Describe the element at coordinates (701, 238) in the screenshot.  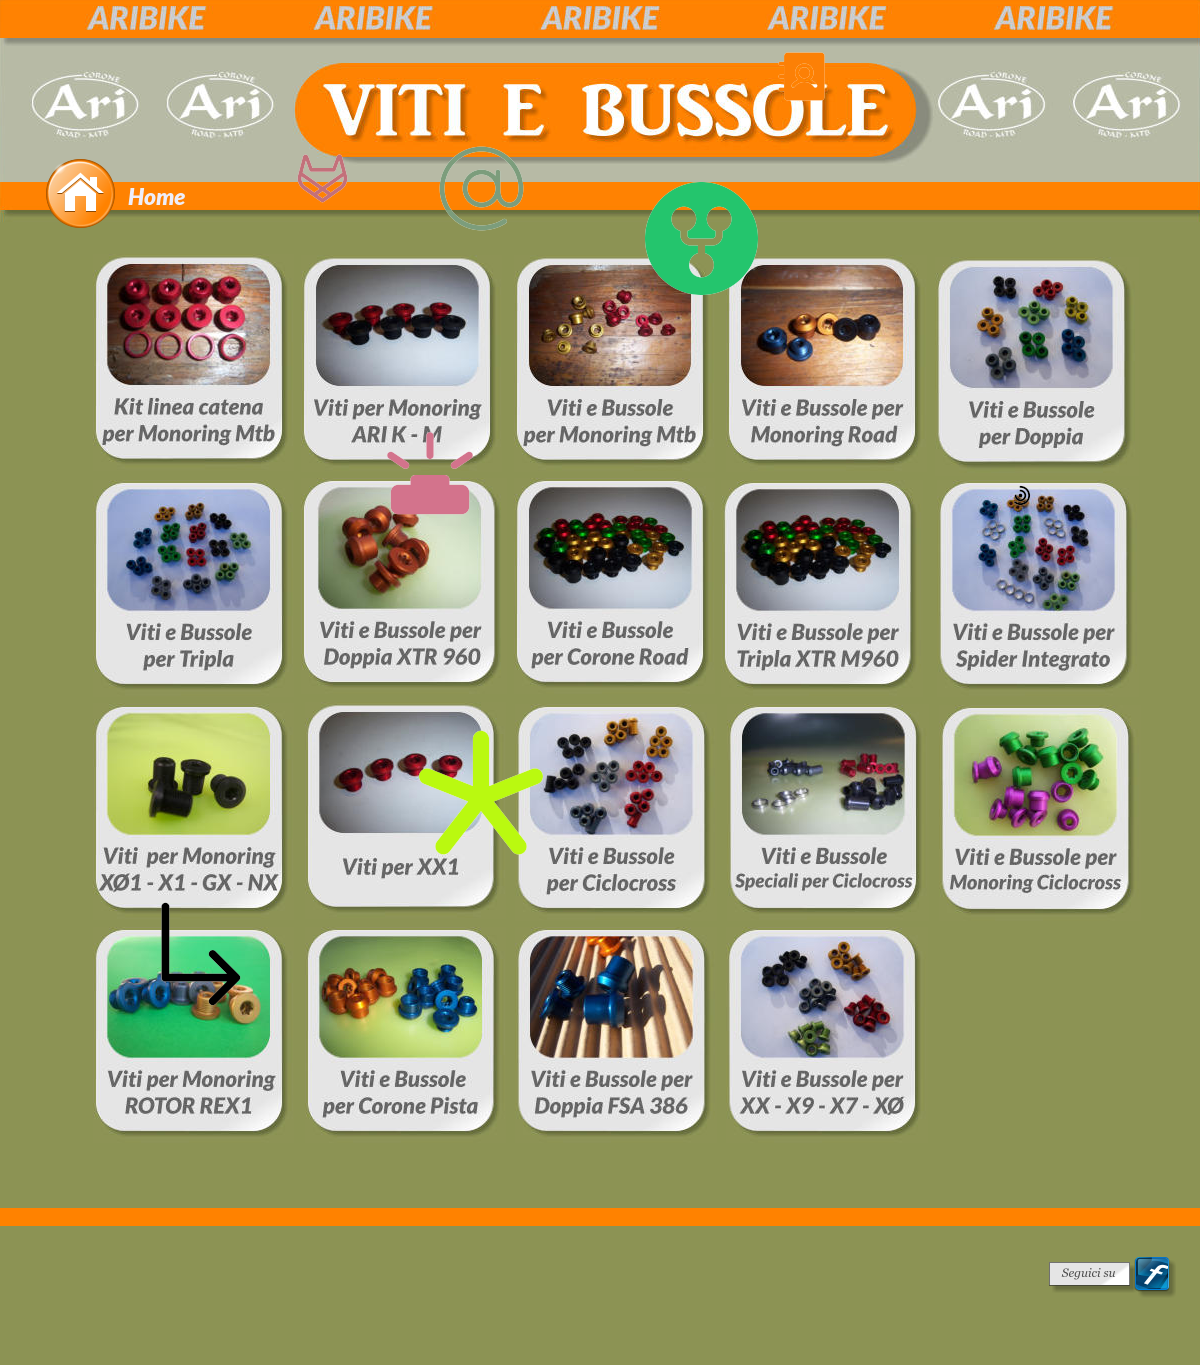
I see `indicates a forked repository in your activity feed` at that location.